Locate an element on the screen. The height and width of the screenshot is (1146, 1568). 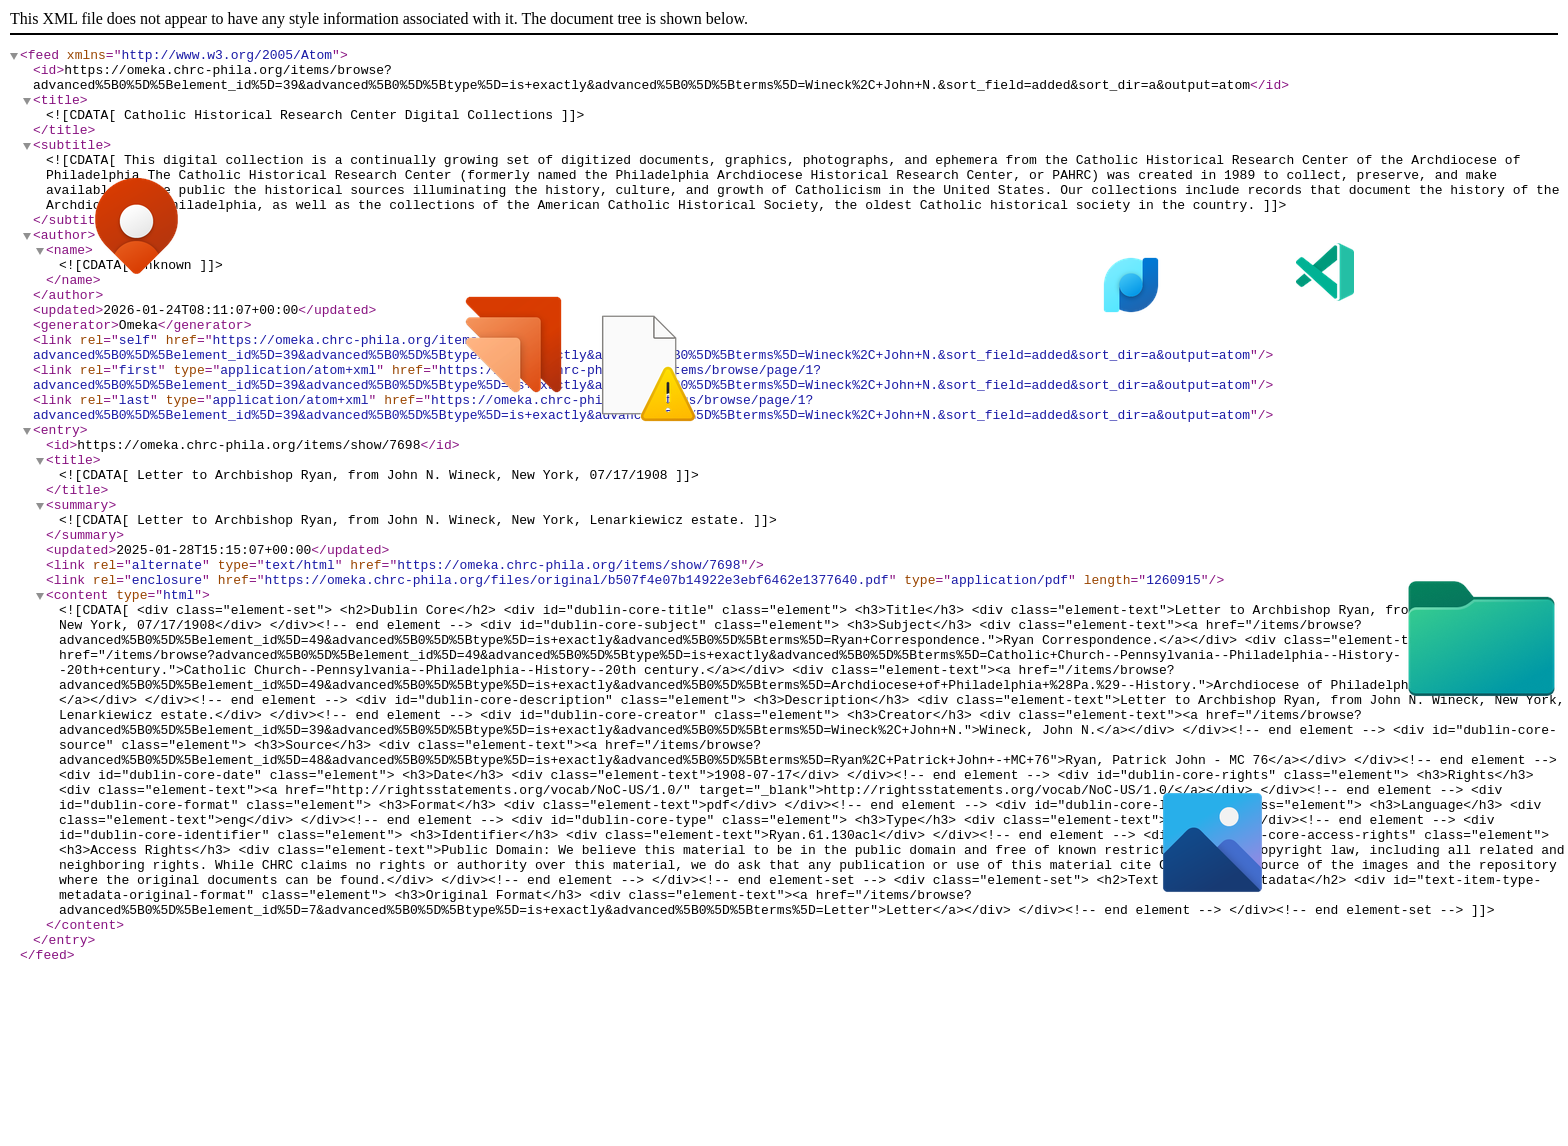
open the TalentOnboard application is located at coordinates (1131, 285).